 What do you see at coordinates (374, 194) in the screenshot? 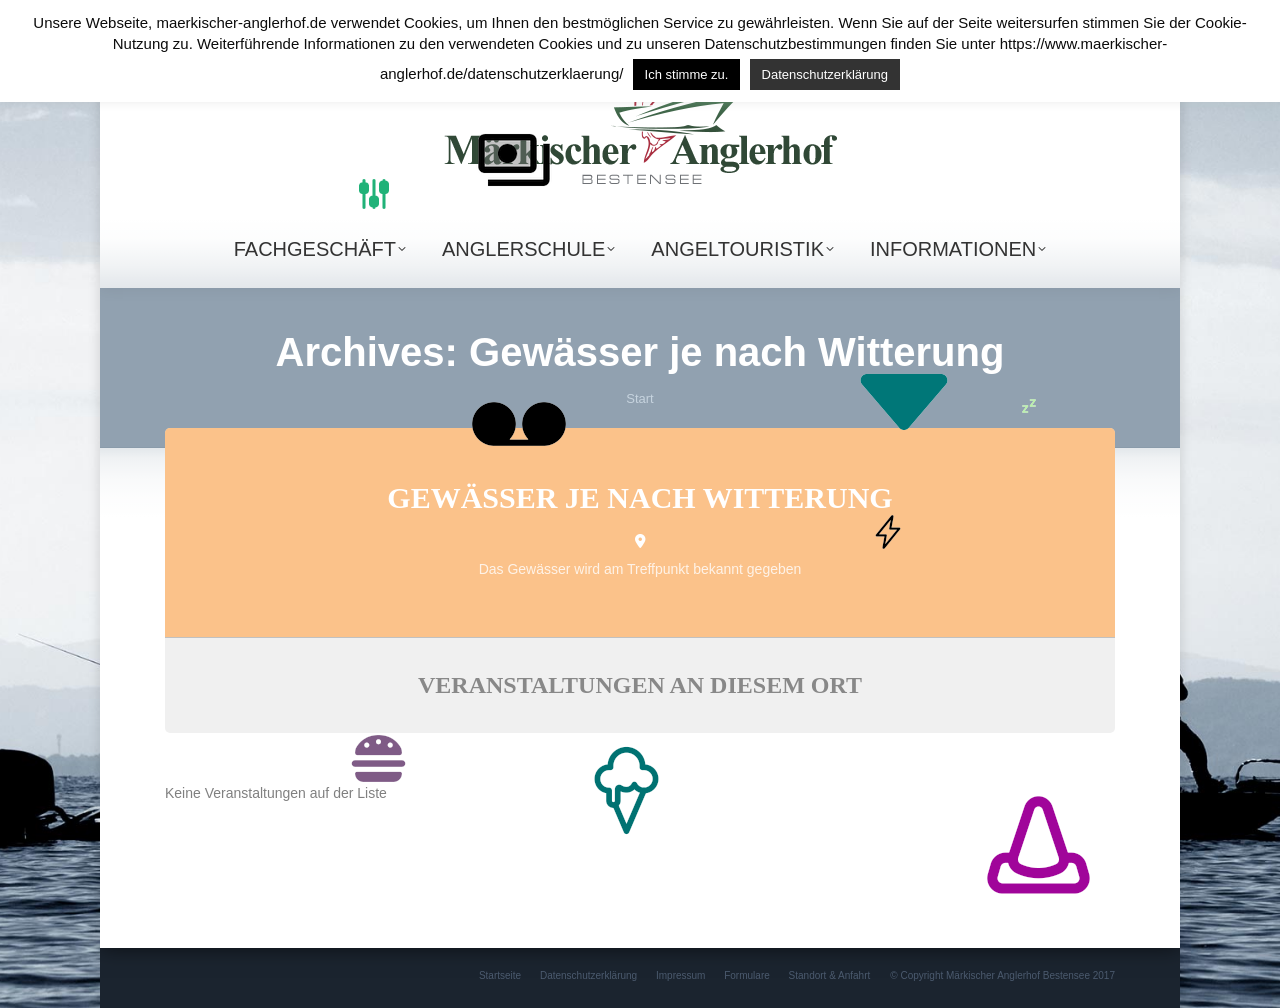
I see `view candlestick chart for stock or crypto trading` at bounding box center [374, 194].